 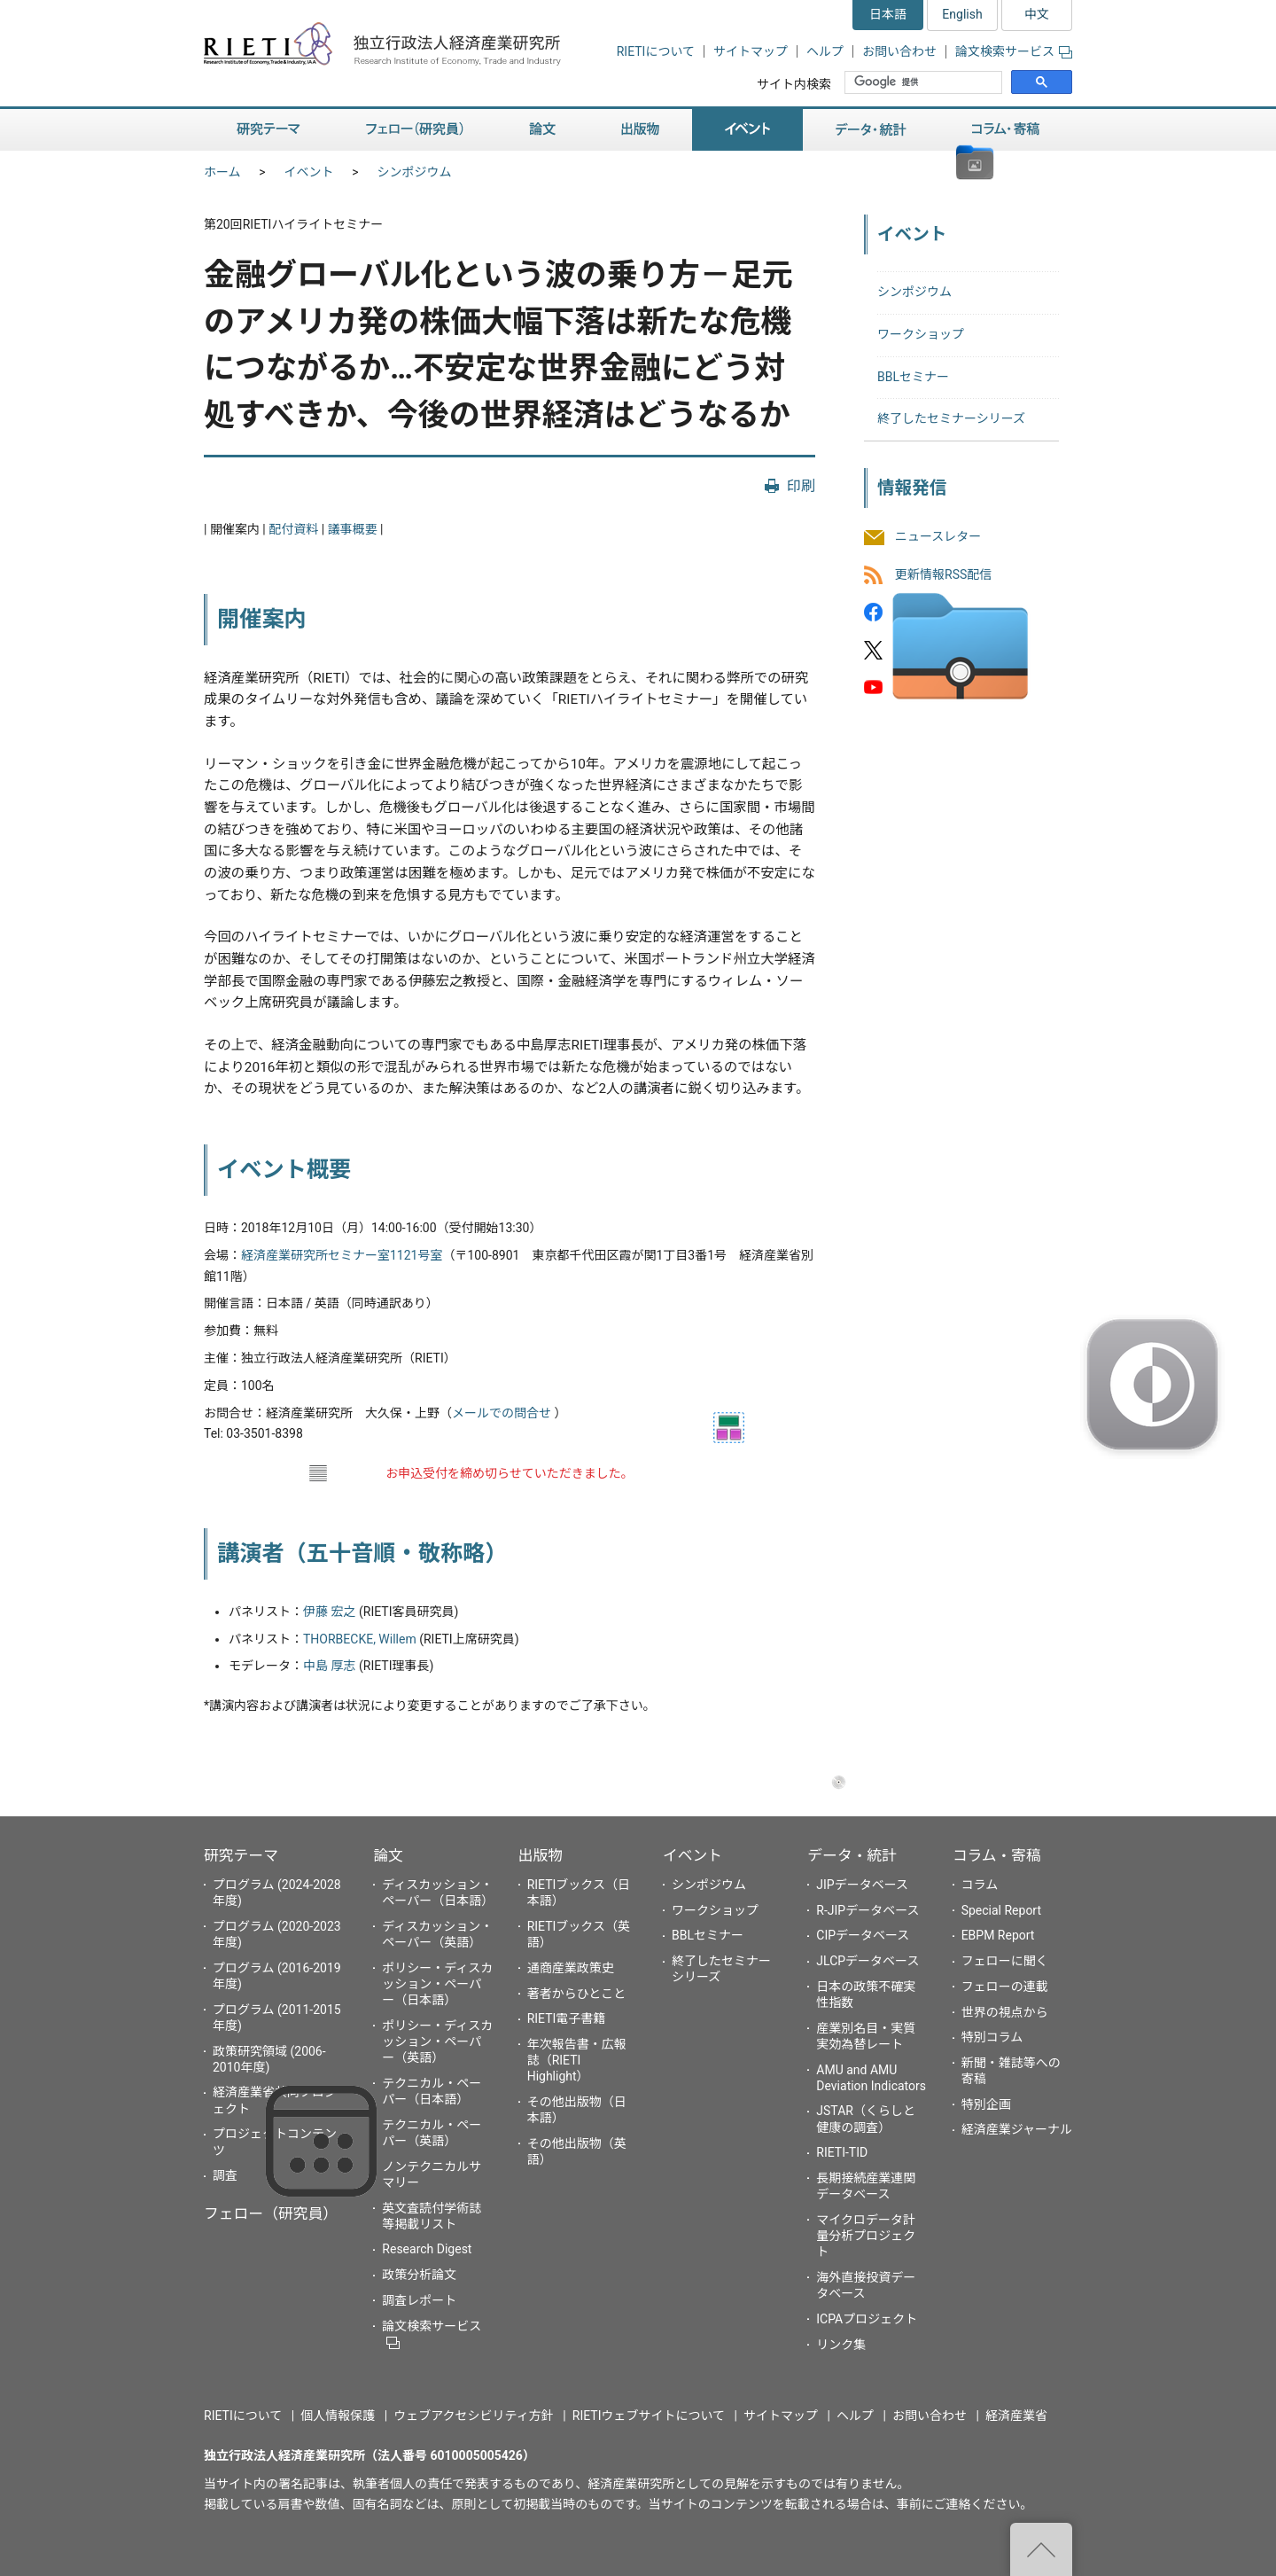 I want to click on select all items in the current view, so click(x=728, y=1427).